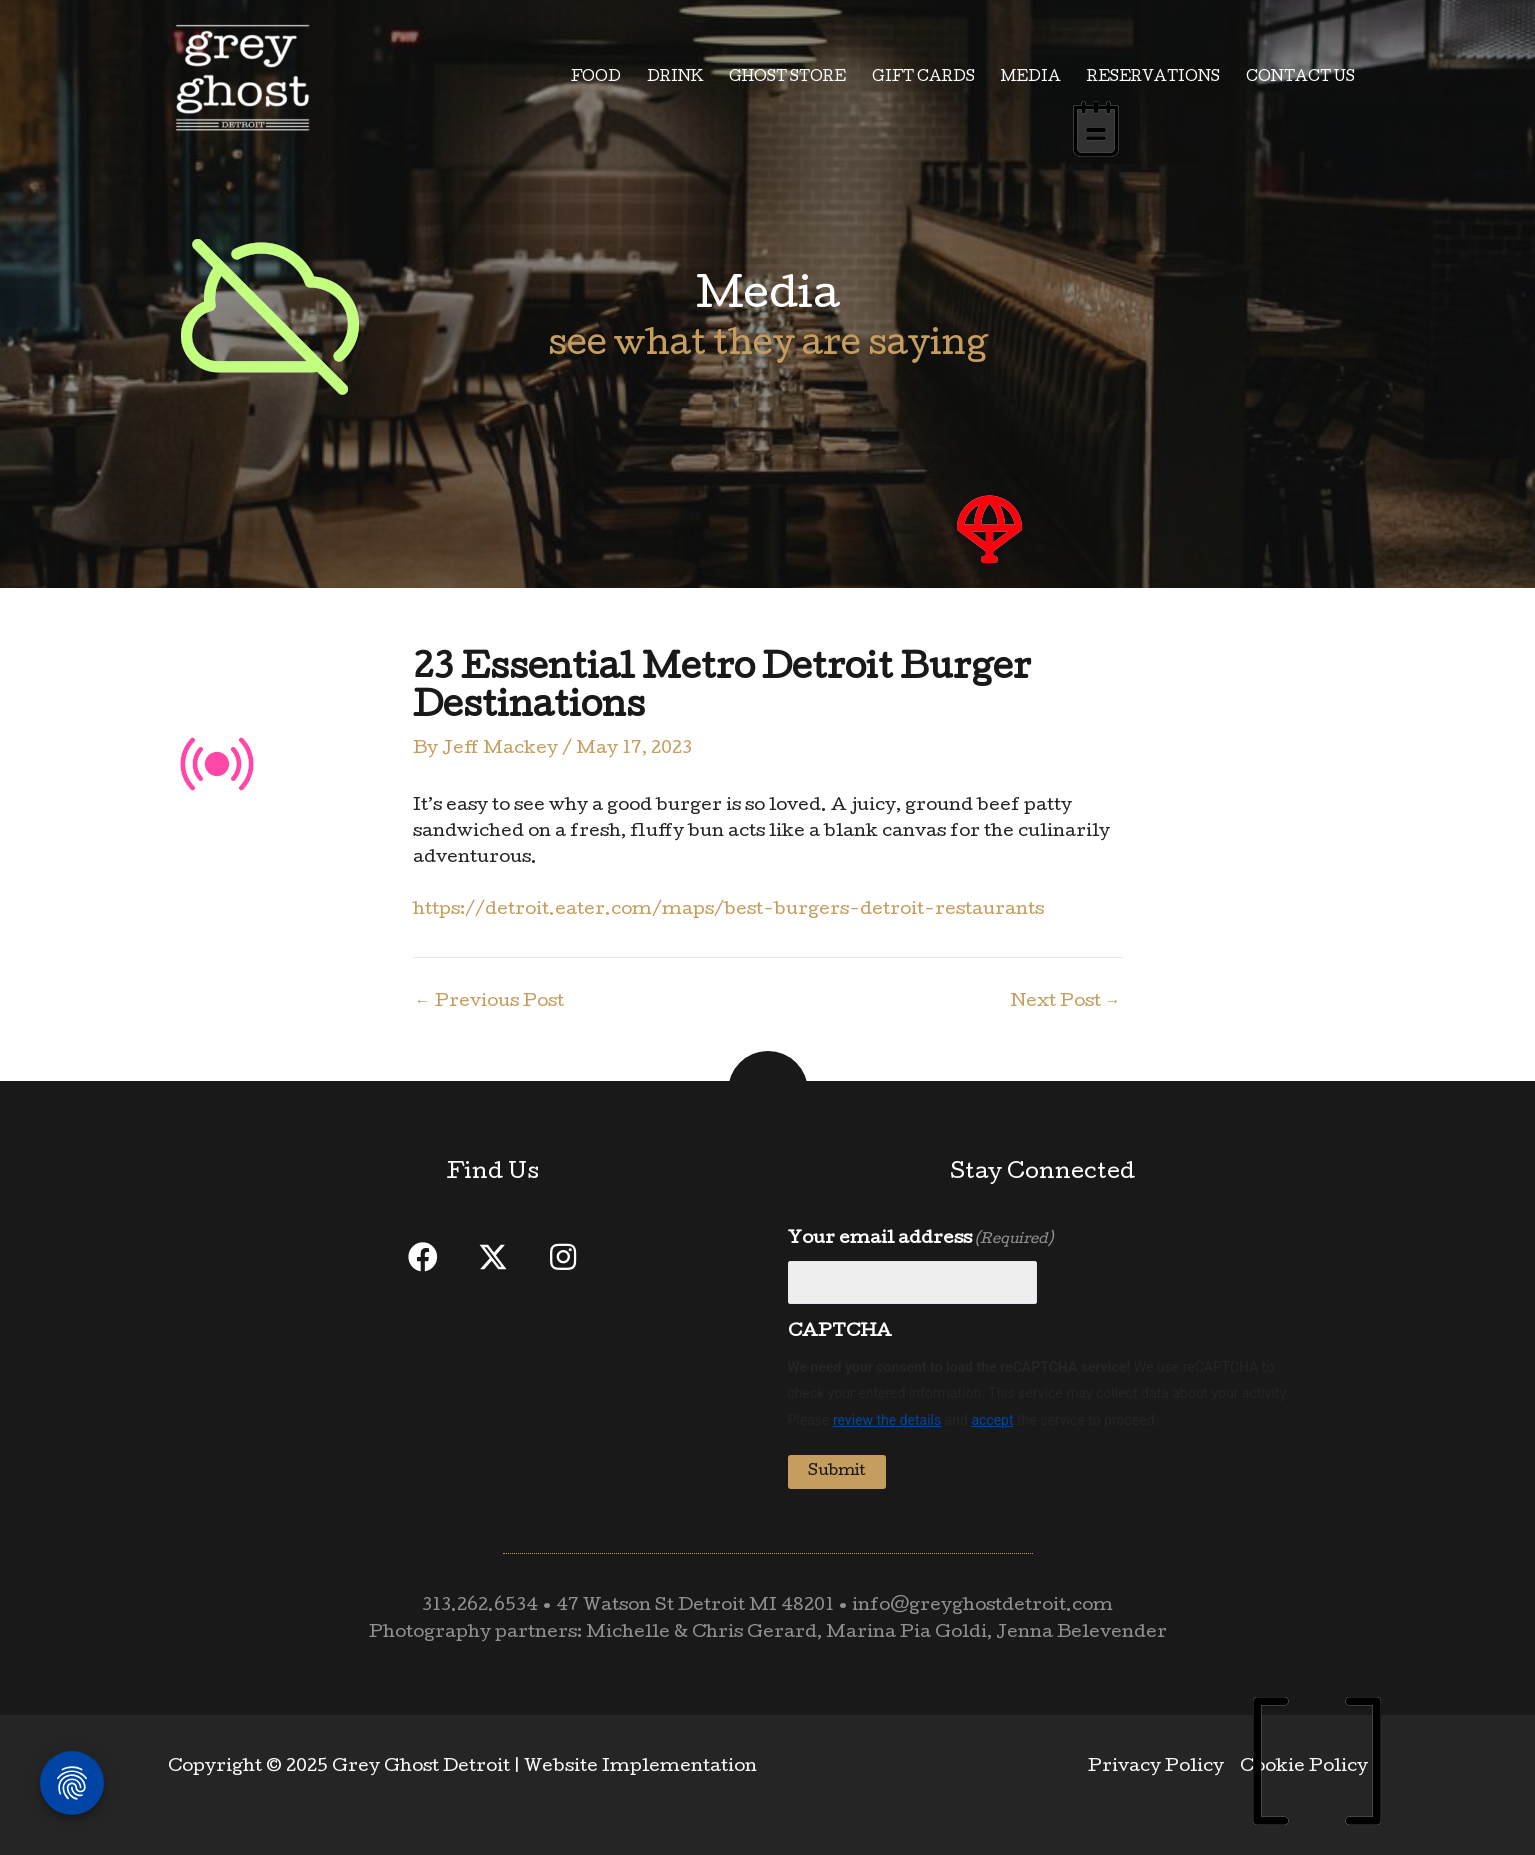 Image resolution: width=1535 pixels, height=1855 pixels. I want to click on open notepad or notes app, so click(1096, 130).